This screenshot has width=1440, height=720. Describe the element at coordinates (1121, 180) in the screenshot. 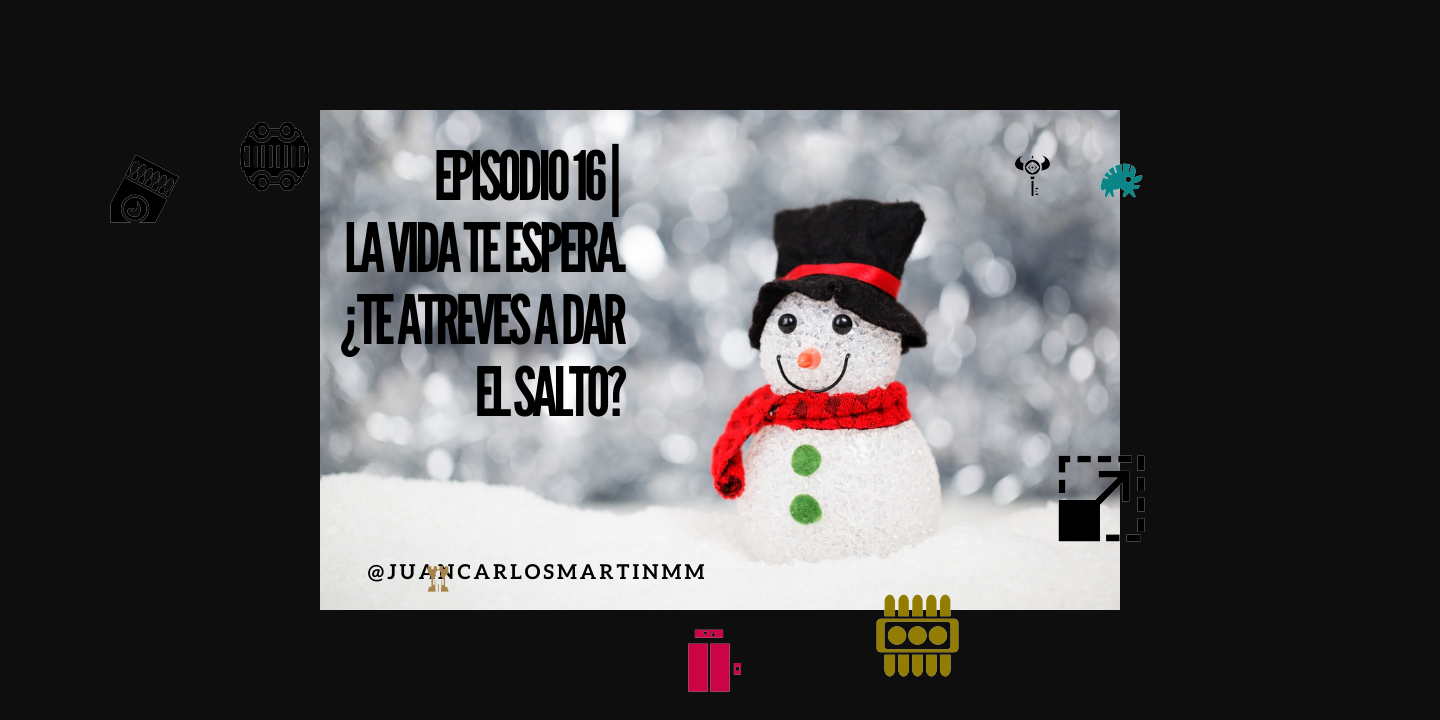

I see `select boar faction or clan emblem` at that location.